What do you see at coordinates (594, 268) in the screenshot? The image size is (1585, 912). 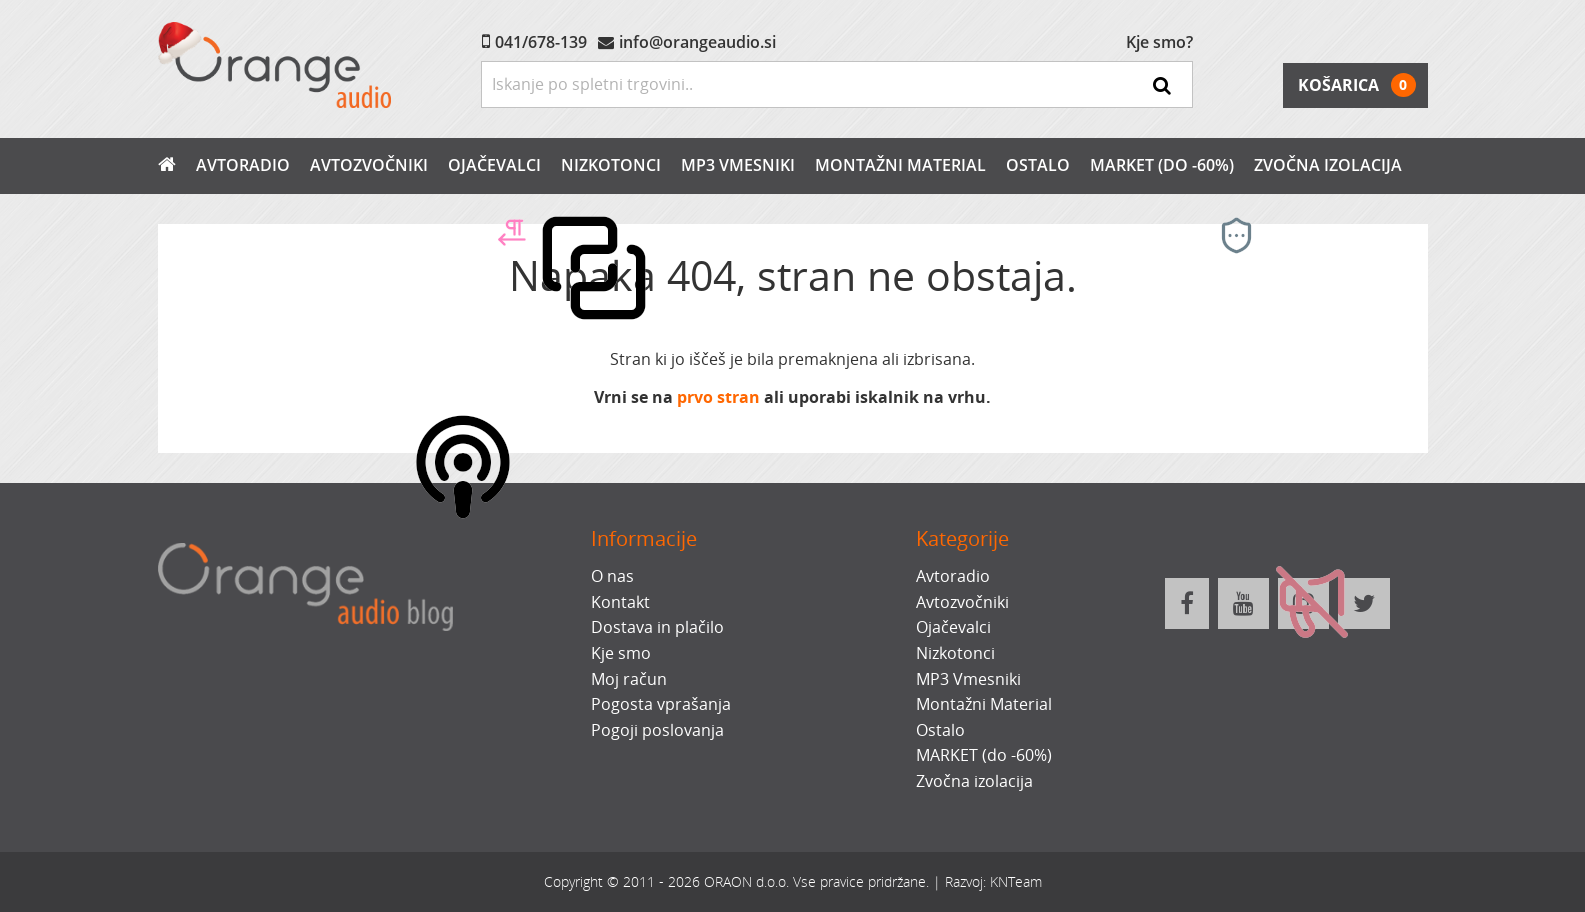 I see `exclude overlapping areas in a selection` at bounding box center [594, 268].